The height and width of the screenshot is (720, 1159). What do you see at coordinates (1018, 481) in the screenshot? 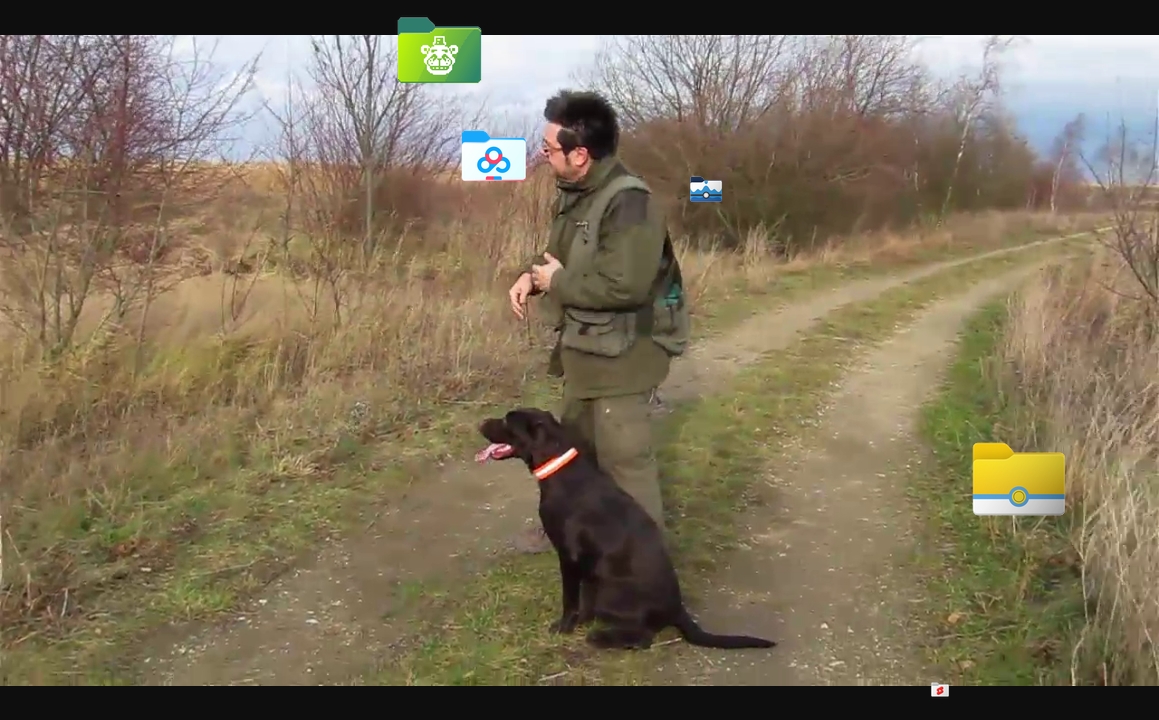
I see `folder containing pokémon park ball game files` at bounding box center [1018, 481].